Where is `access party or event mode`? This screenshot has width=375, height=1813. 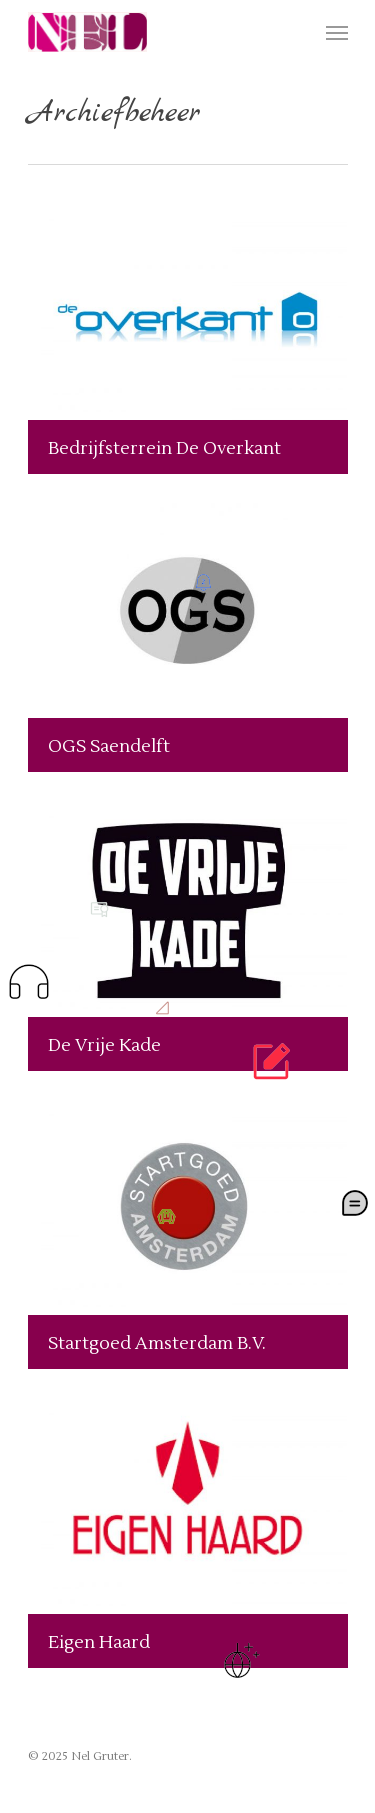
access party or event mode is located at coordinates (240, 1661).